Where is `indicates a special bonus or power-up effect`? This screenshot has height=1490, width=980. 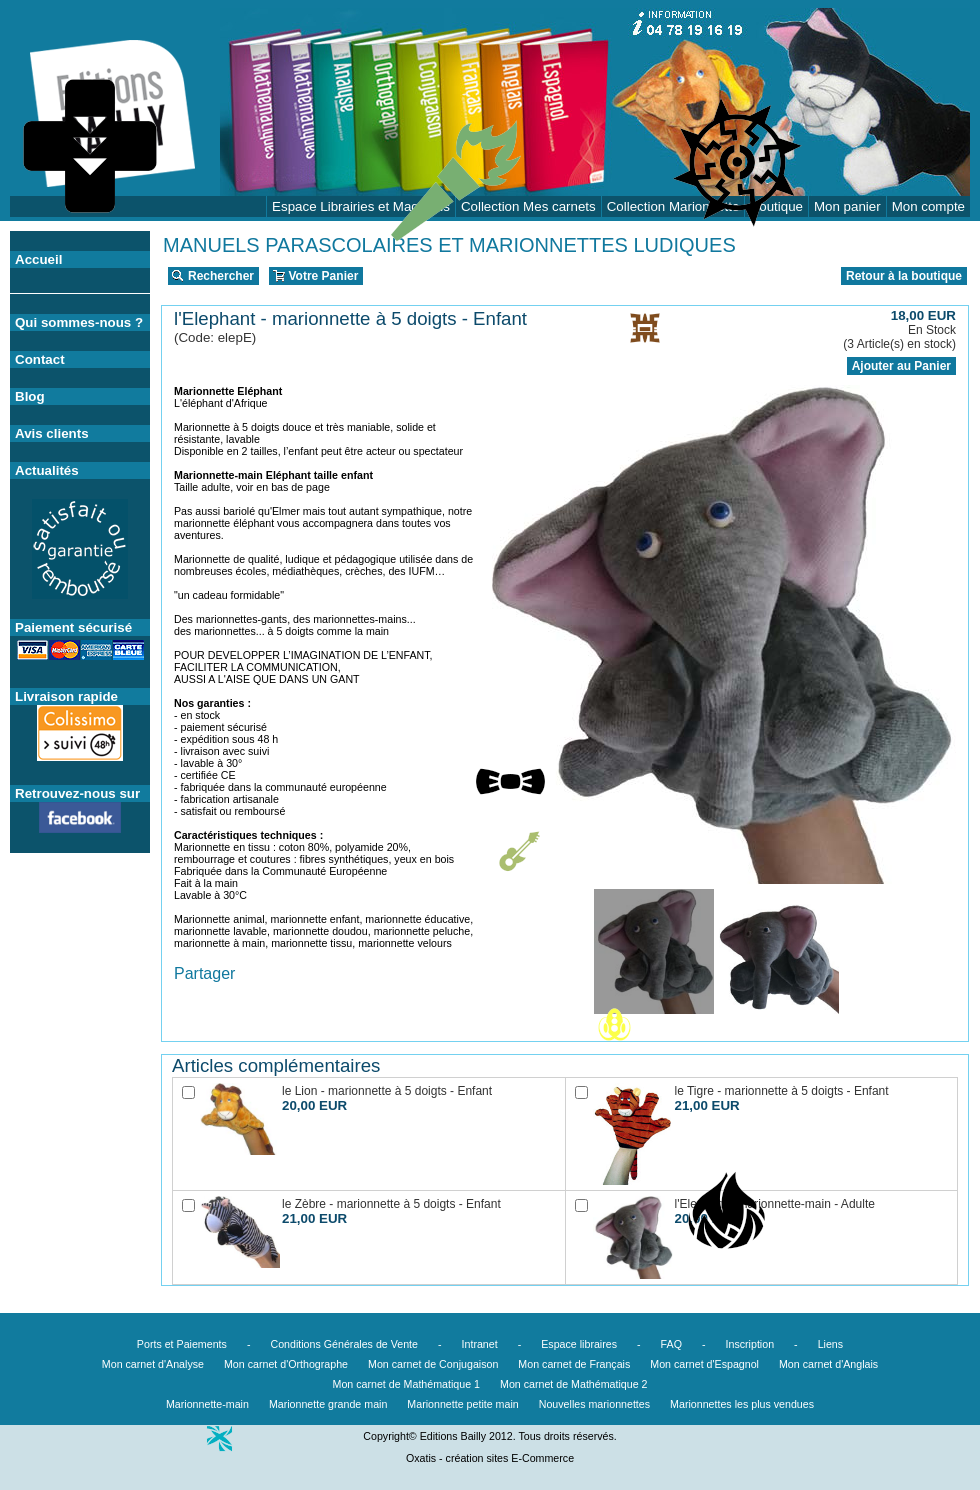 indicates a special bonus or power-up effect is located at coordinates (219, 1438).